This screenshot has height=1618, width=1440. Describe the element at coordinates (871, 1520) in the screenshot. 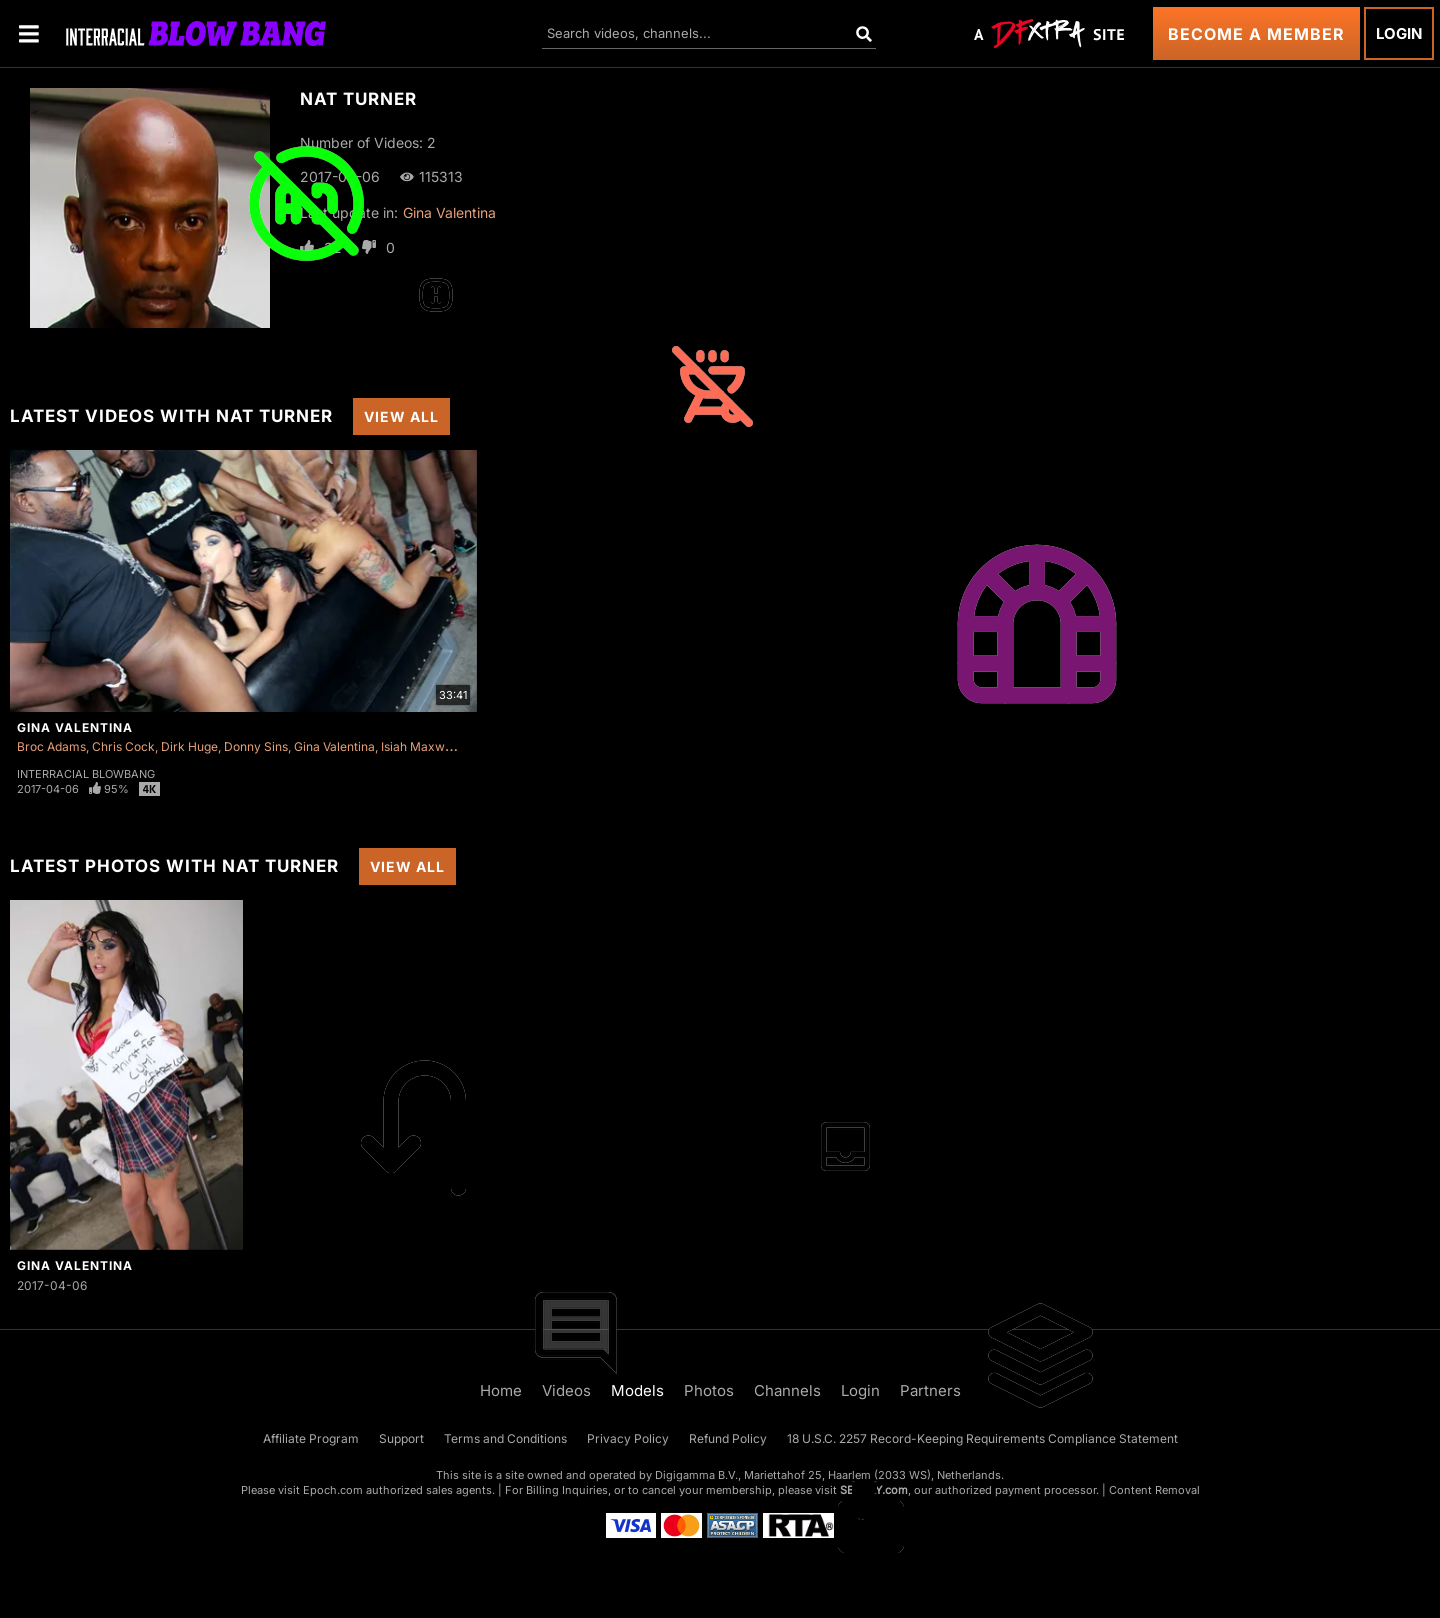

I see `indicates unread mail in your mailbox` at that location.